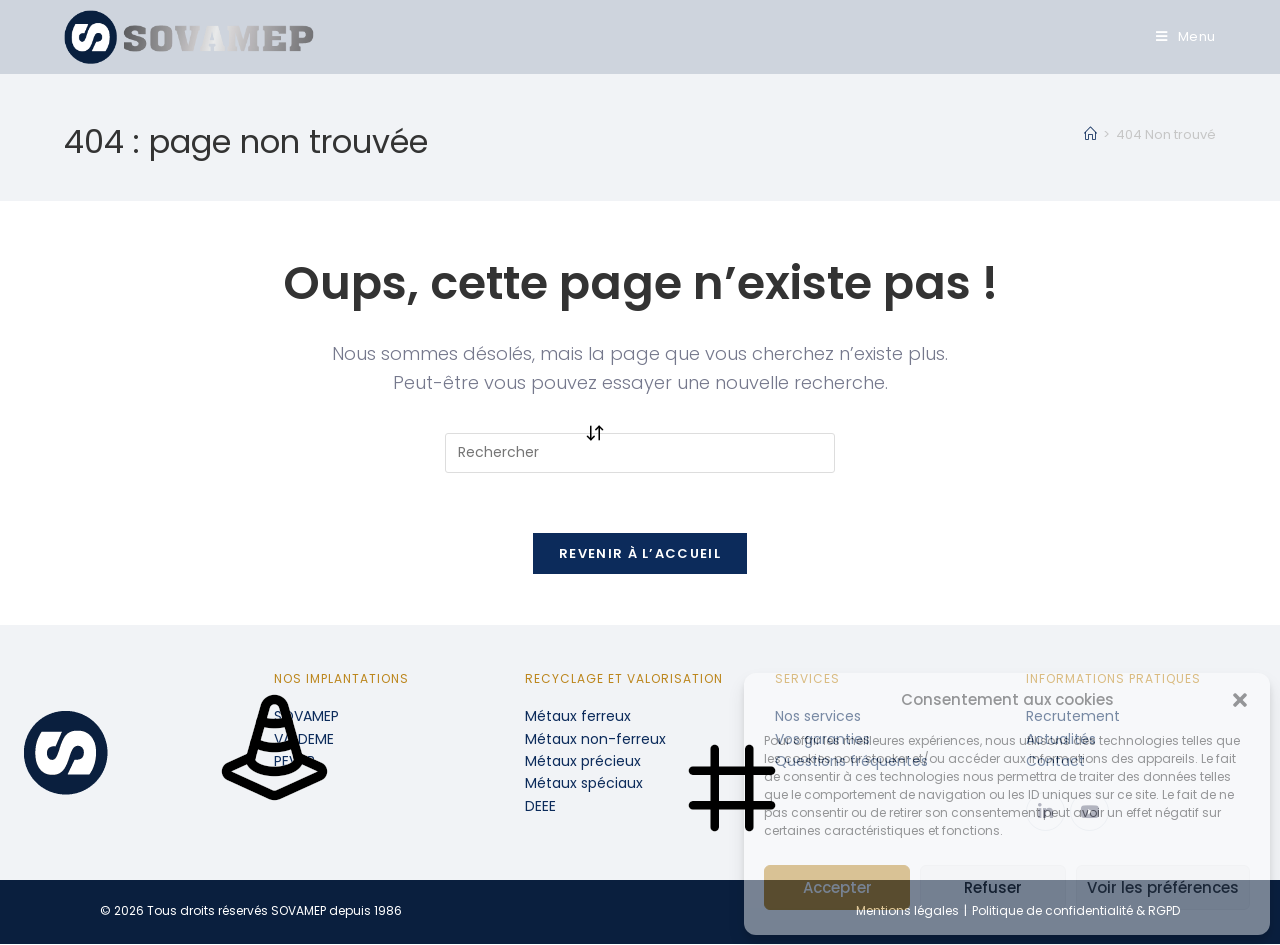  What do you see at coordinates (732, 788) in the screenshot?
I see `view items in grid layout` at bounding box center [732, 788].